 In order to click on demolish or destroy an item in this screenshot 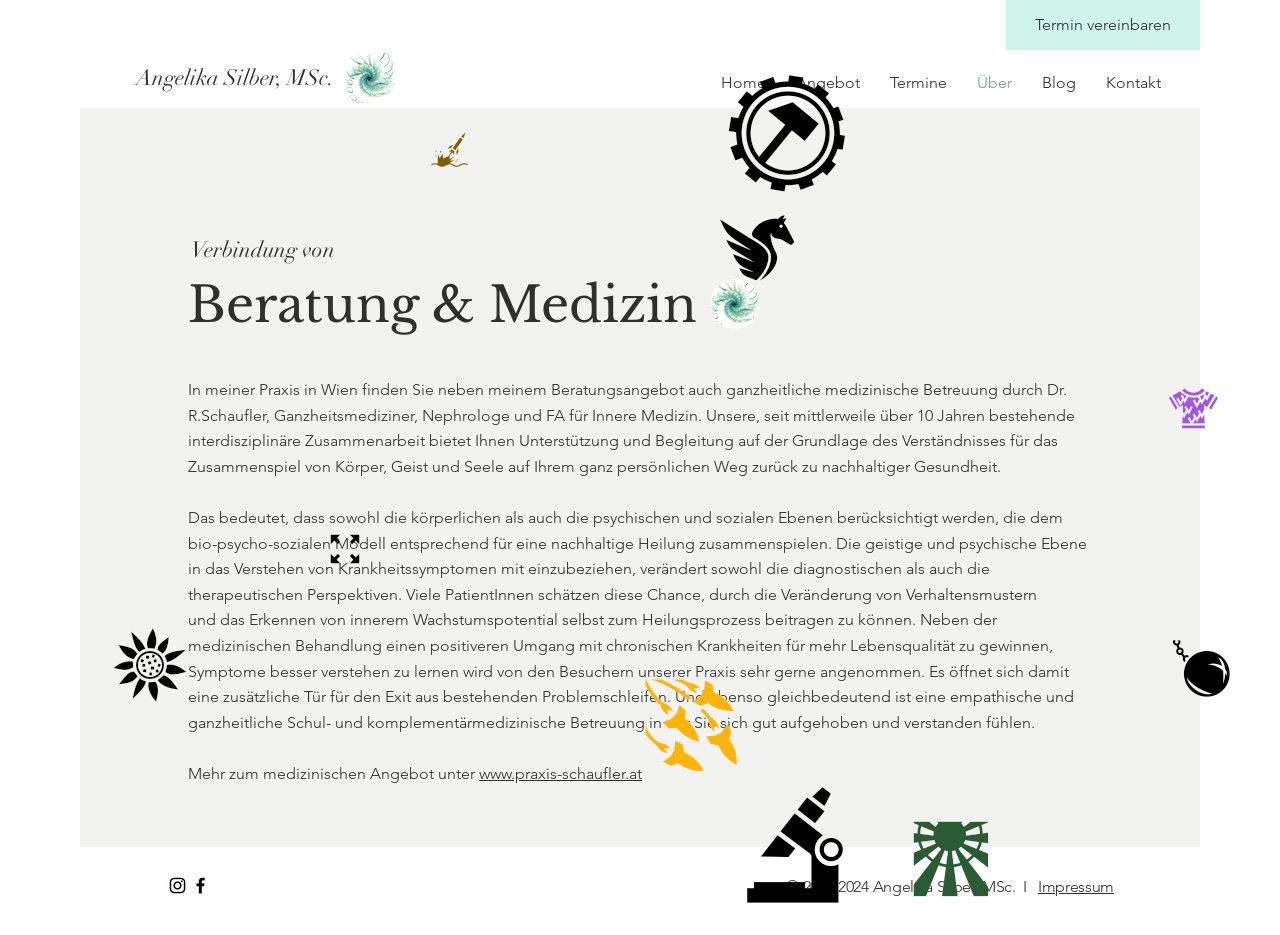, I will do `click(1201, 668)`.